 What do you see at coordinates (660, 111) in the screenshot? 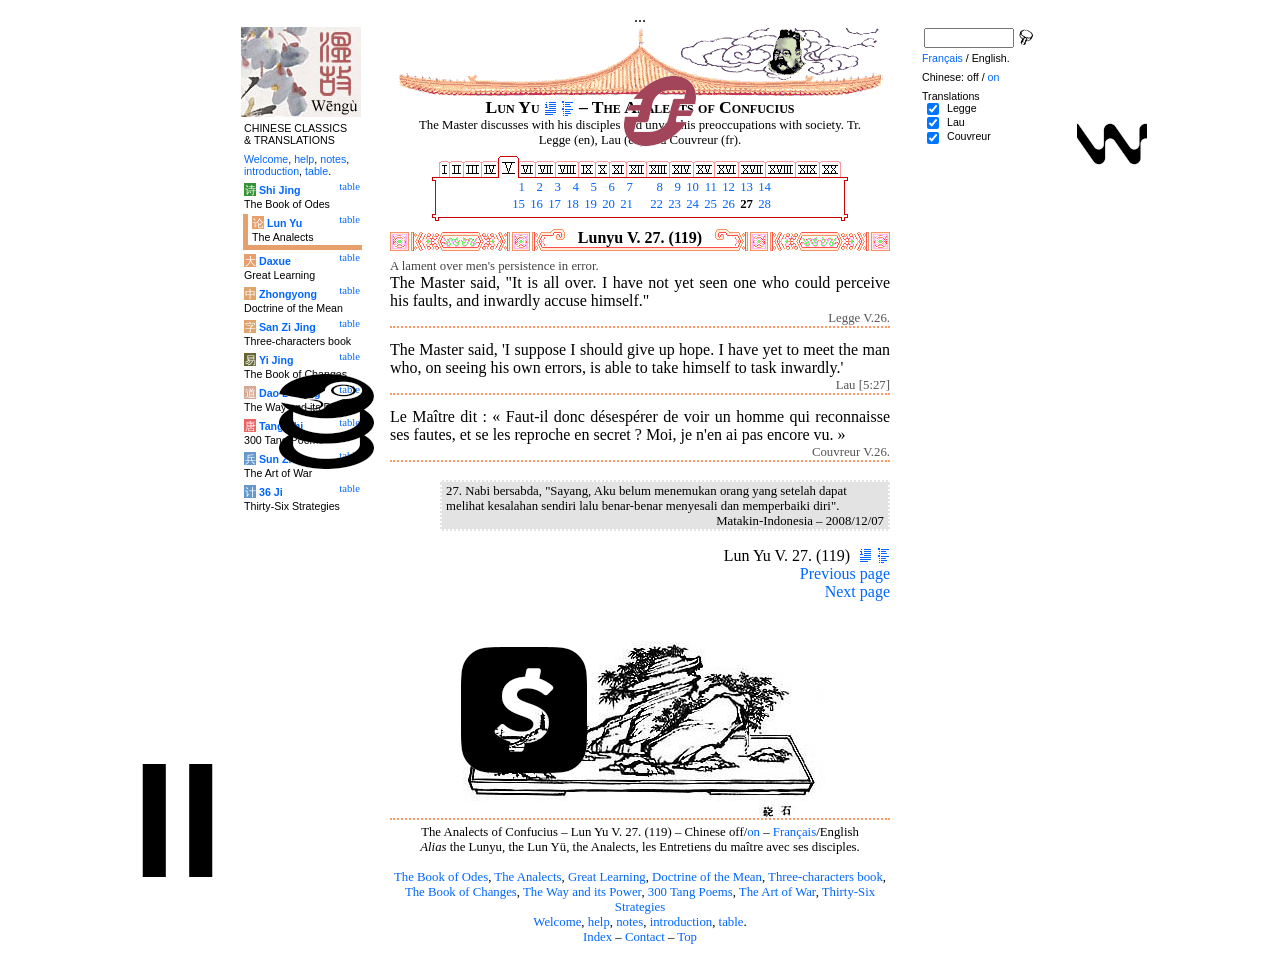
I see `Schneider Electric company logo` at bounding box center [660, 111].